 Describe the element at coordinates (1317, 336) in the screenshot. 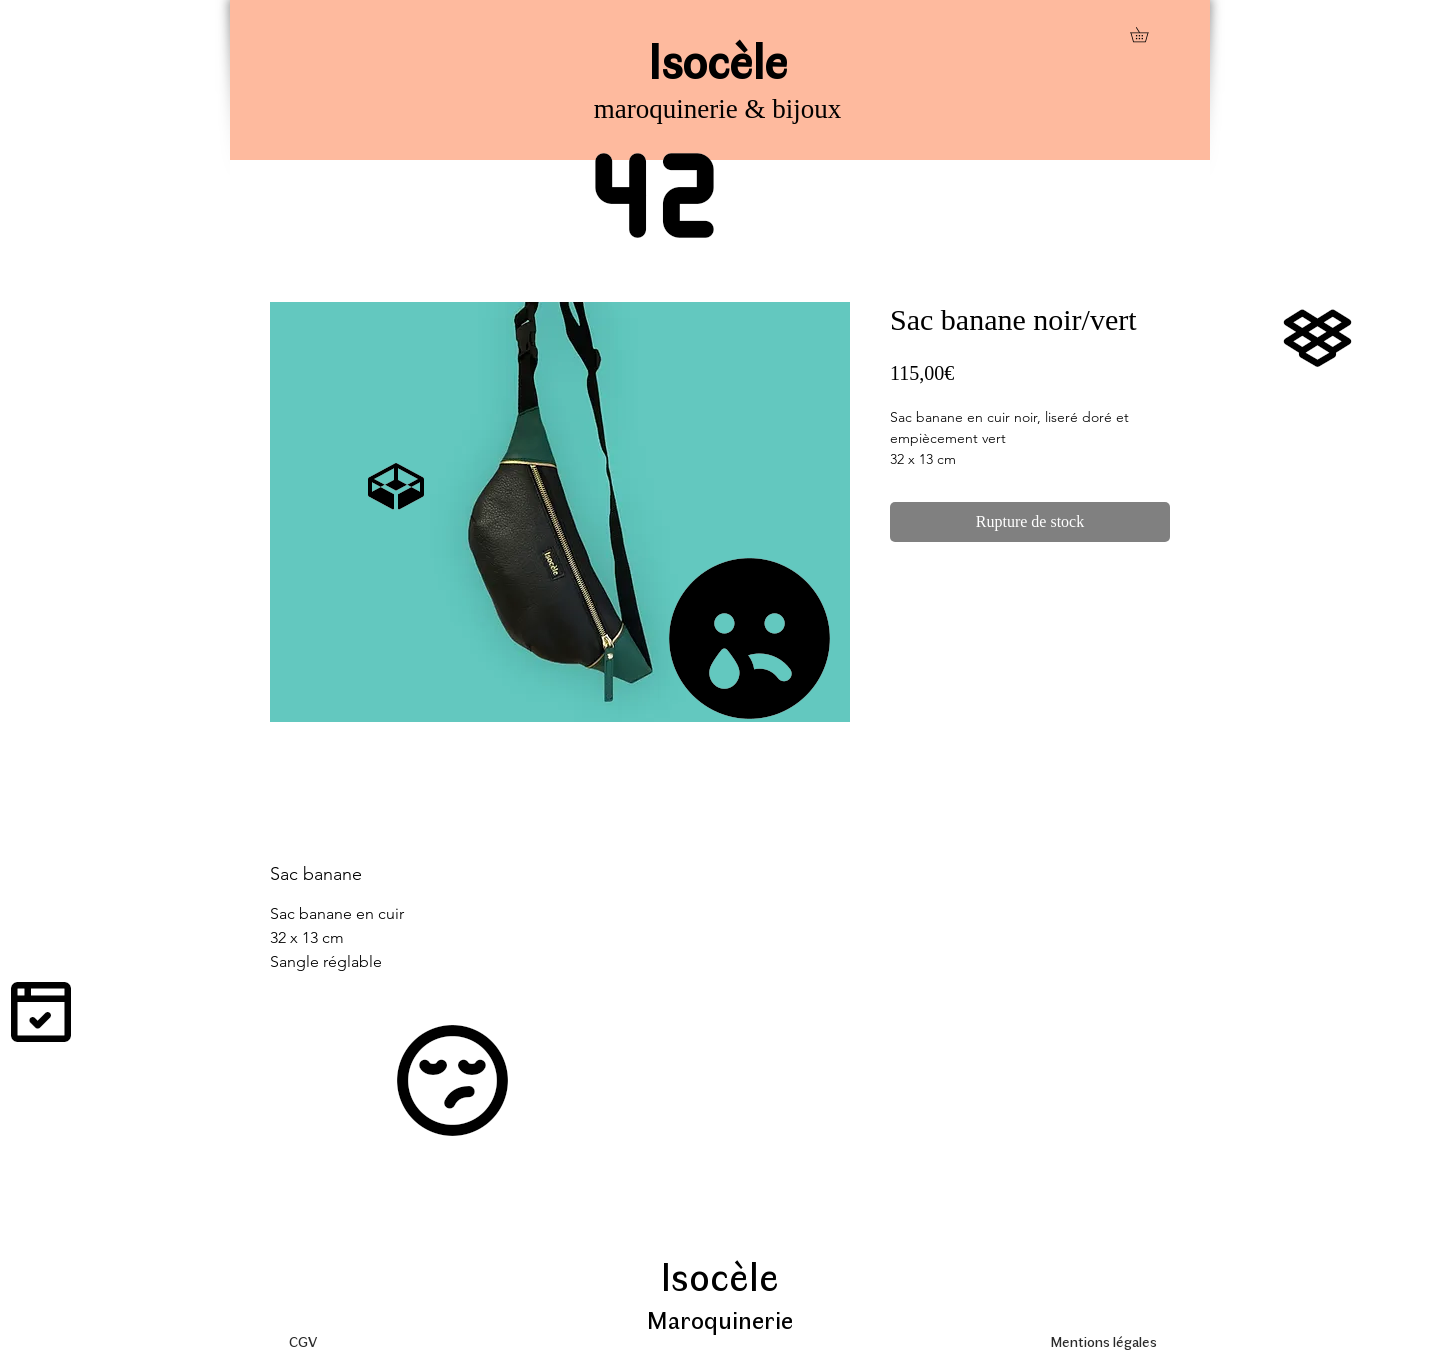

I see `connect to dropbox account` at that location.